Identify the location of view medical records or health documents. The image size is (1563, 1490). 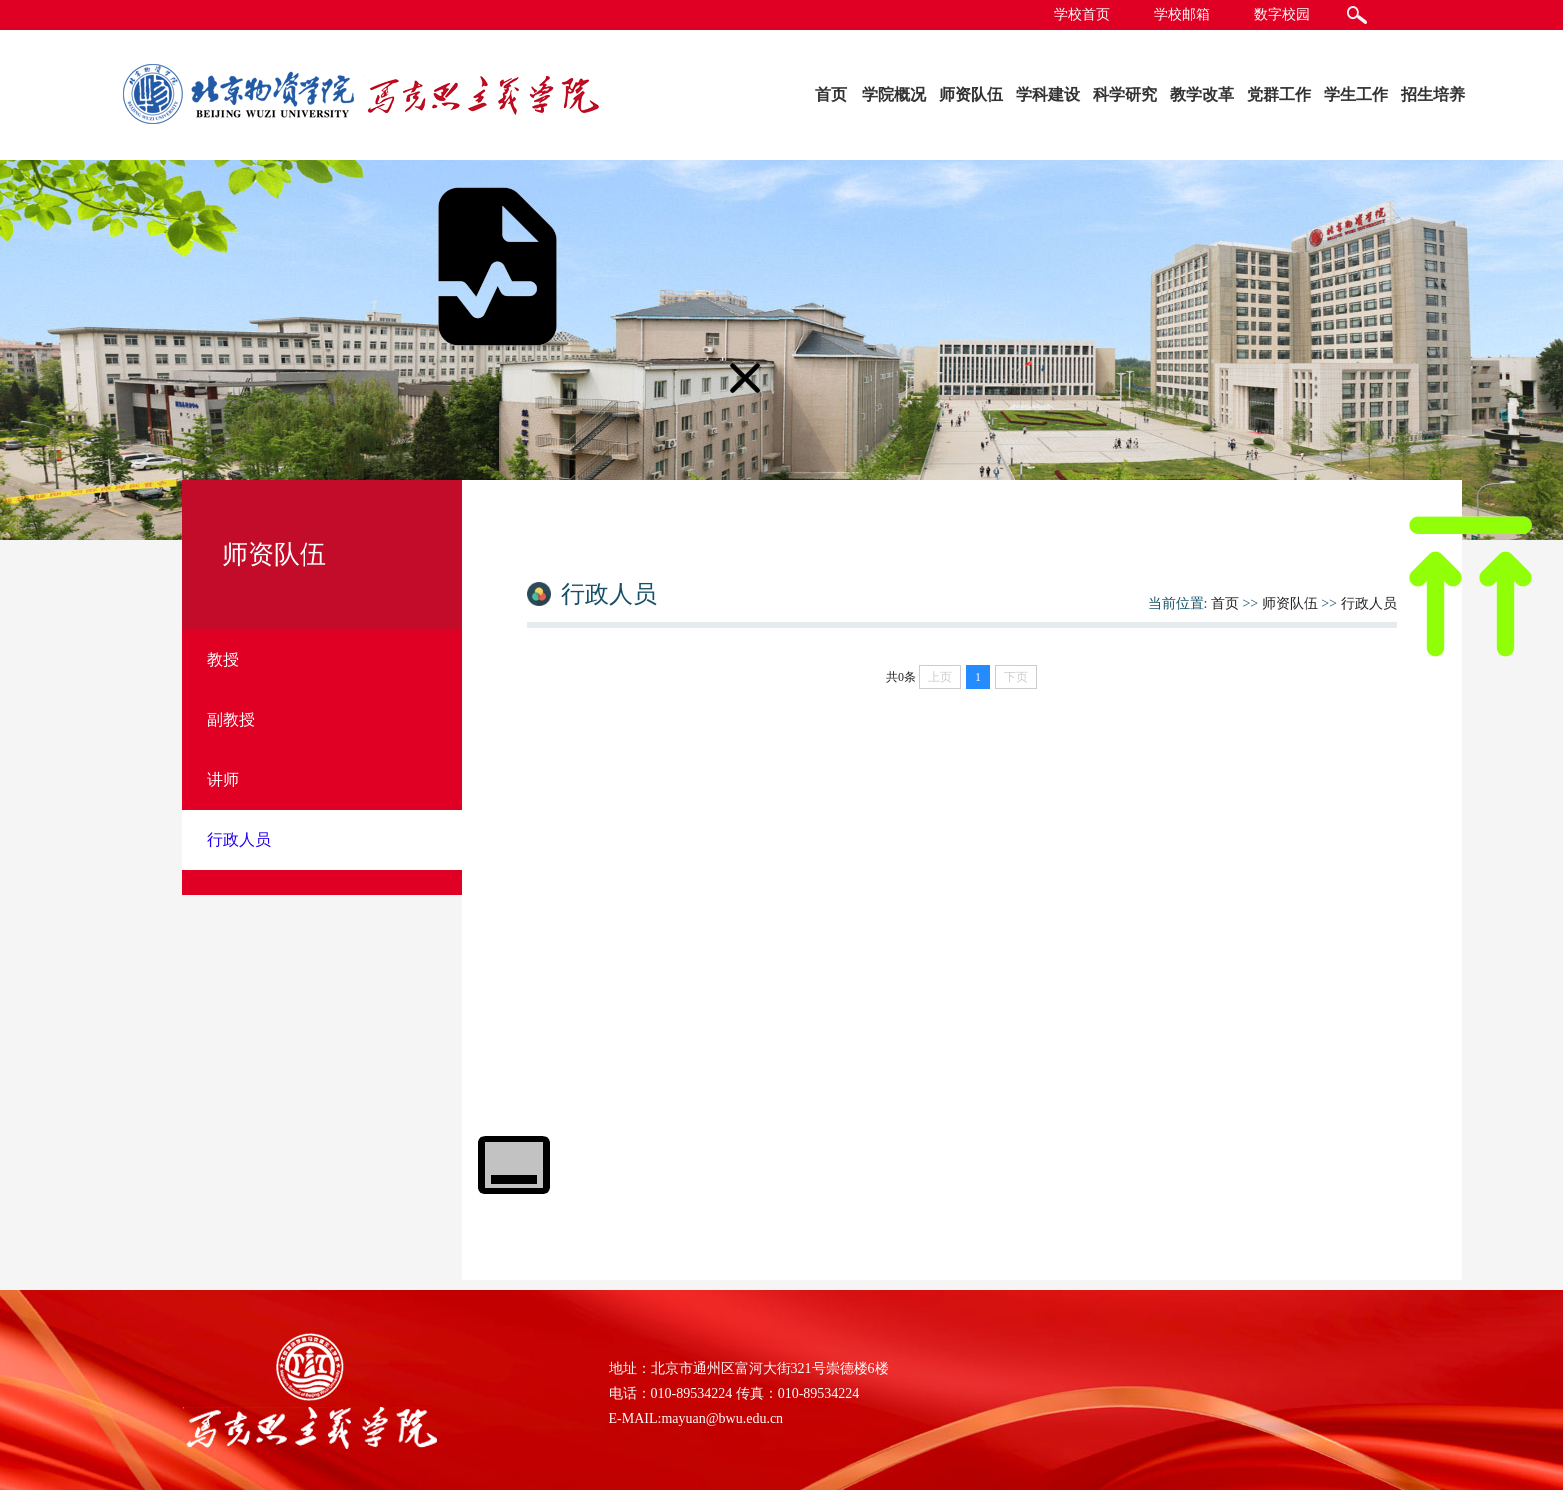
(497, 266).